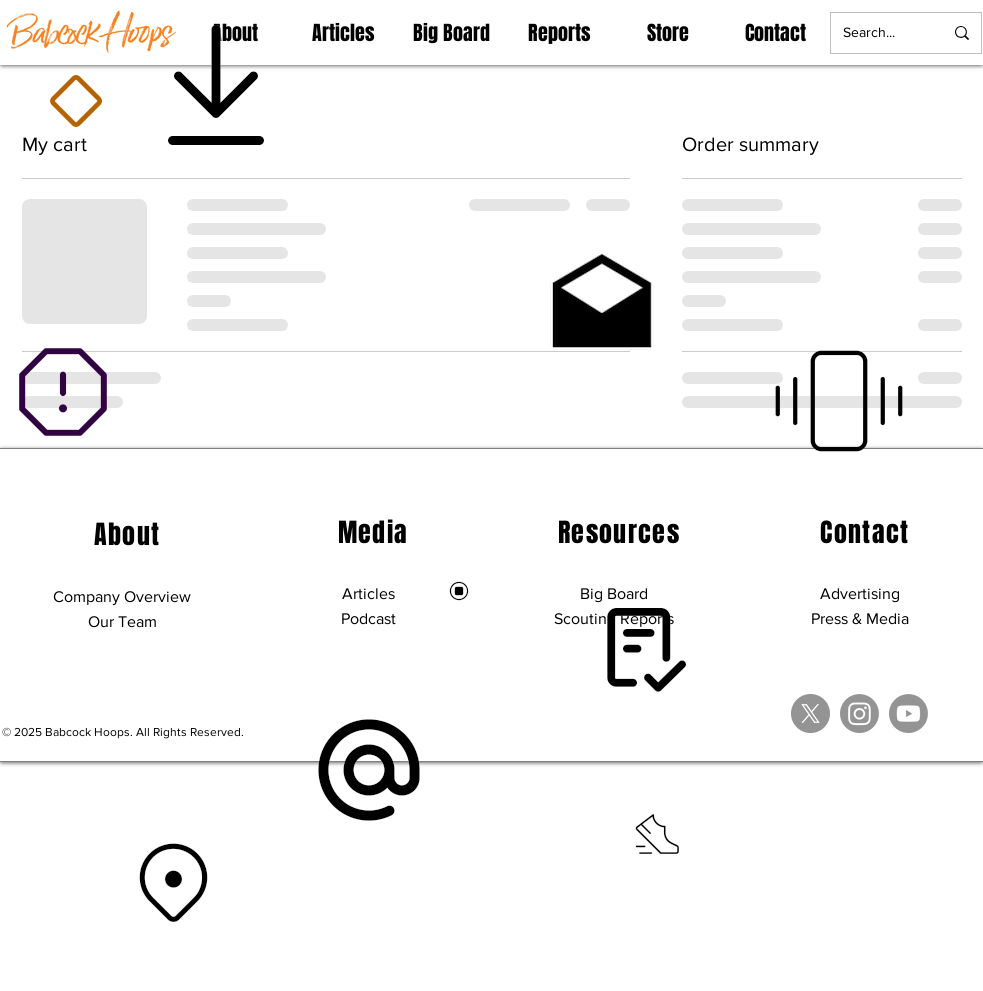 Image resolution: width=983 pixels, height=991 pixels. Describe the element at coordinates (644, 650) in the screenshot. I see `view or manage a task checklist` at that location.